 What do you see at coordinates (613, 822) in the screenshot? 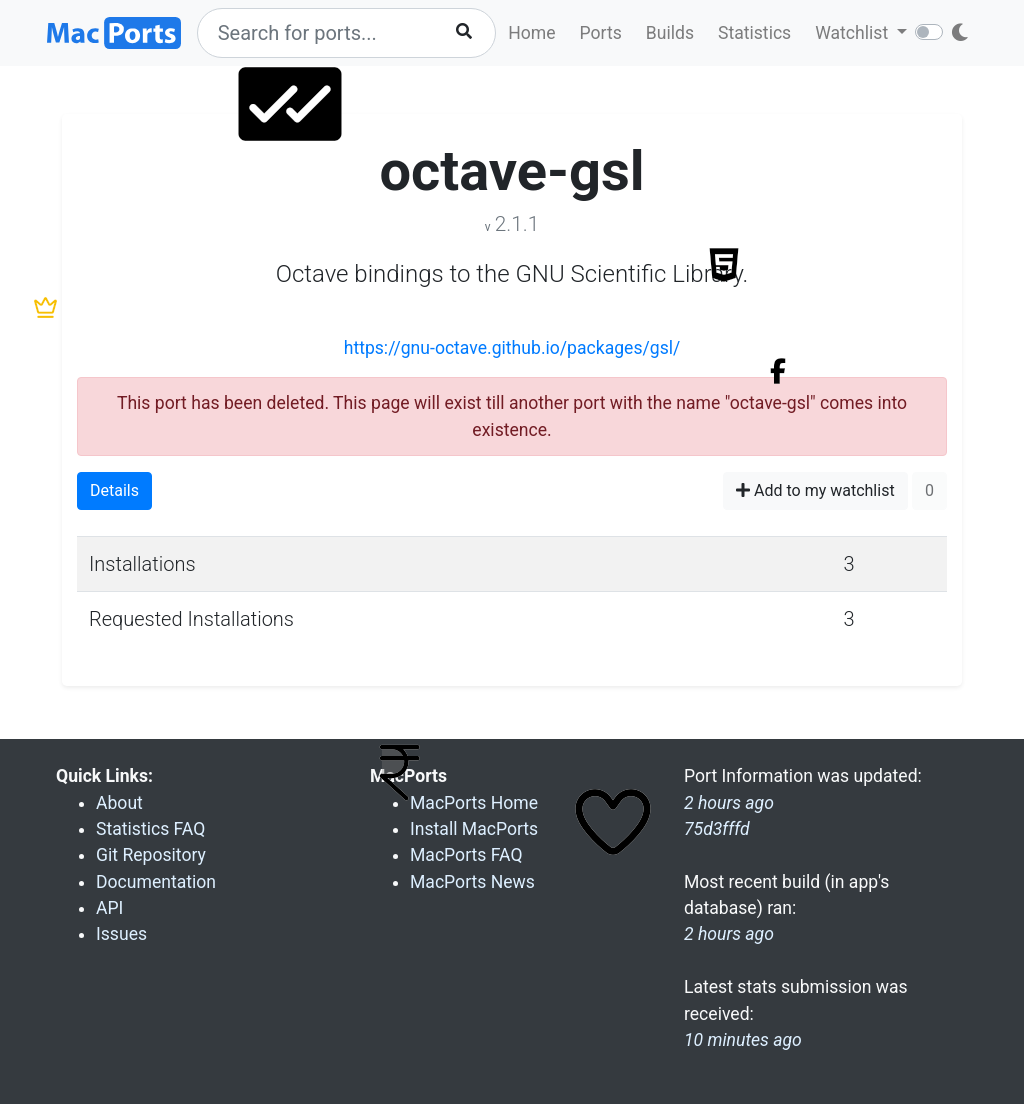
I see `add to favorites` at bounding box center [613, 822].